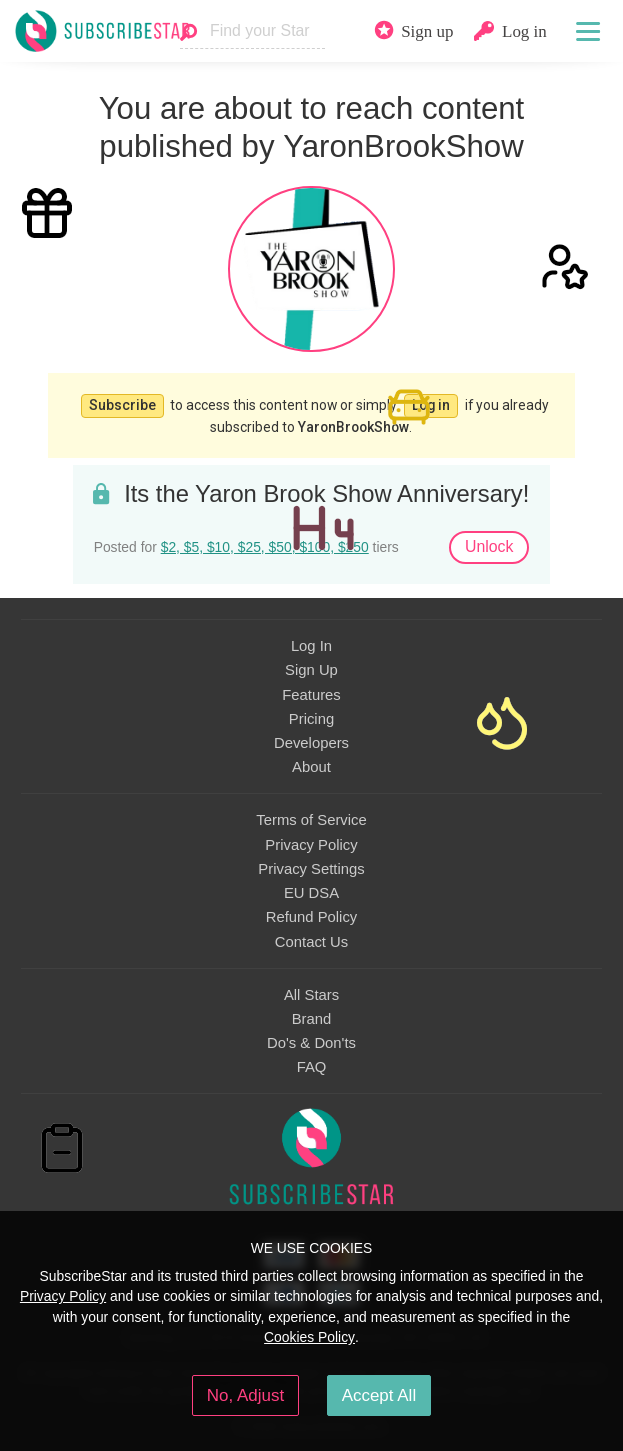  What do you see at coordinates (564, 266) in the screenshot?
I see `view favorite or starred user` at bounding box center [564, 266].